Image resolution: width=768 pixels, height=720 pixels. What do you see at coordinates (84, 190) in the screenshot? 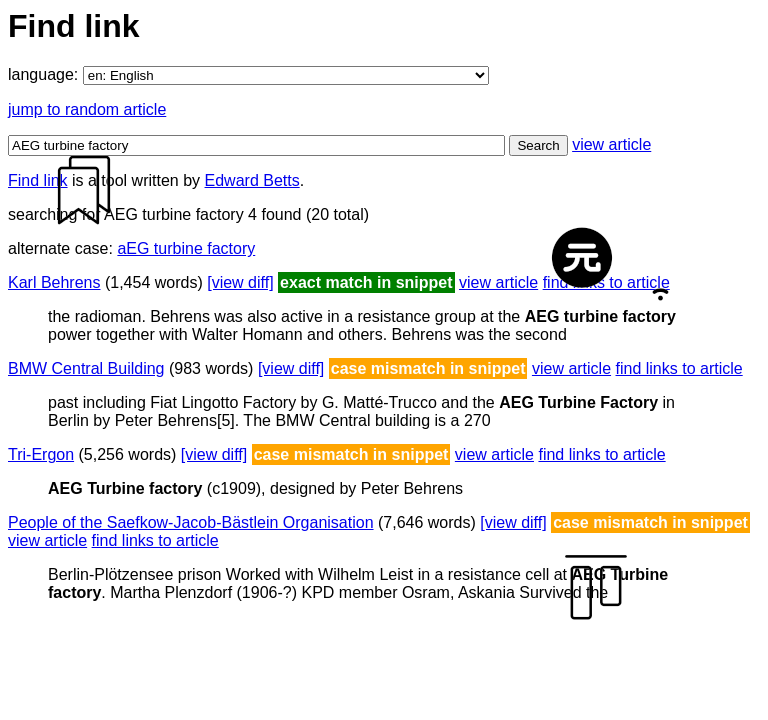
I see `view your saved bookmarks` at bounding box center [84, 190].